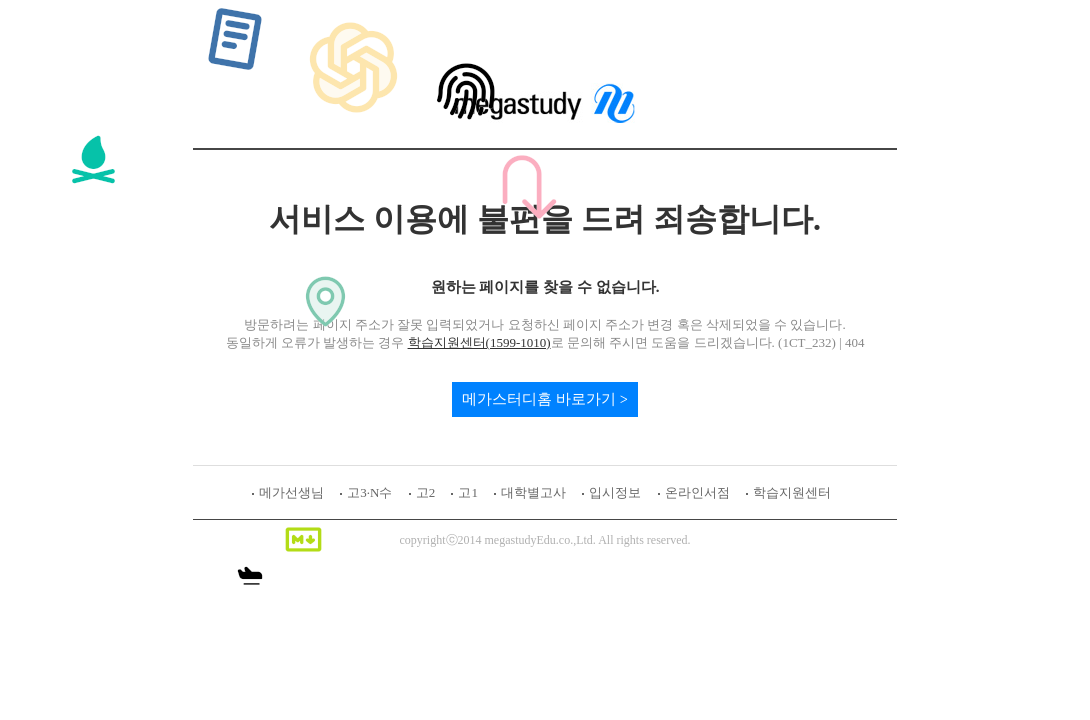  I want to click on authenticate with biometric fingerprint, so click(466, 91).